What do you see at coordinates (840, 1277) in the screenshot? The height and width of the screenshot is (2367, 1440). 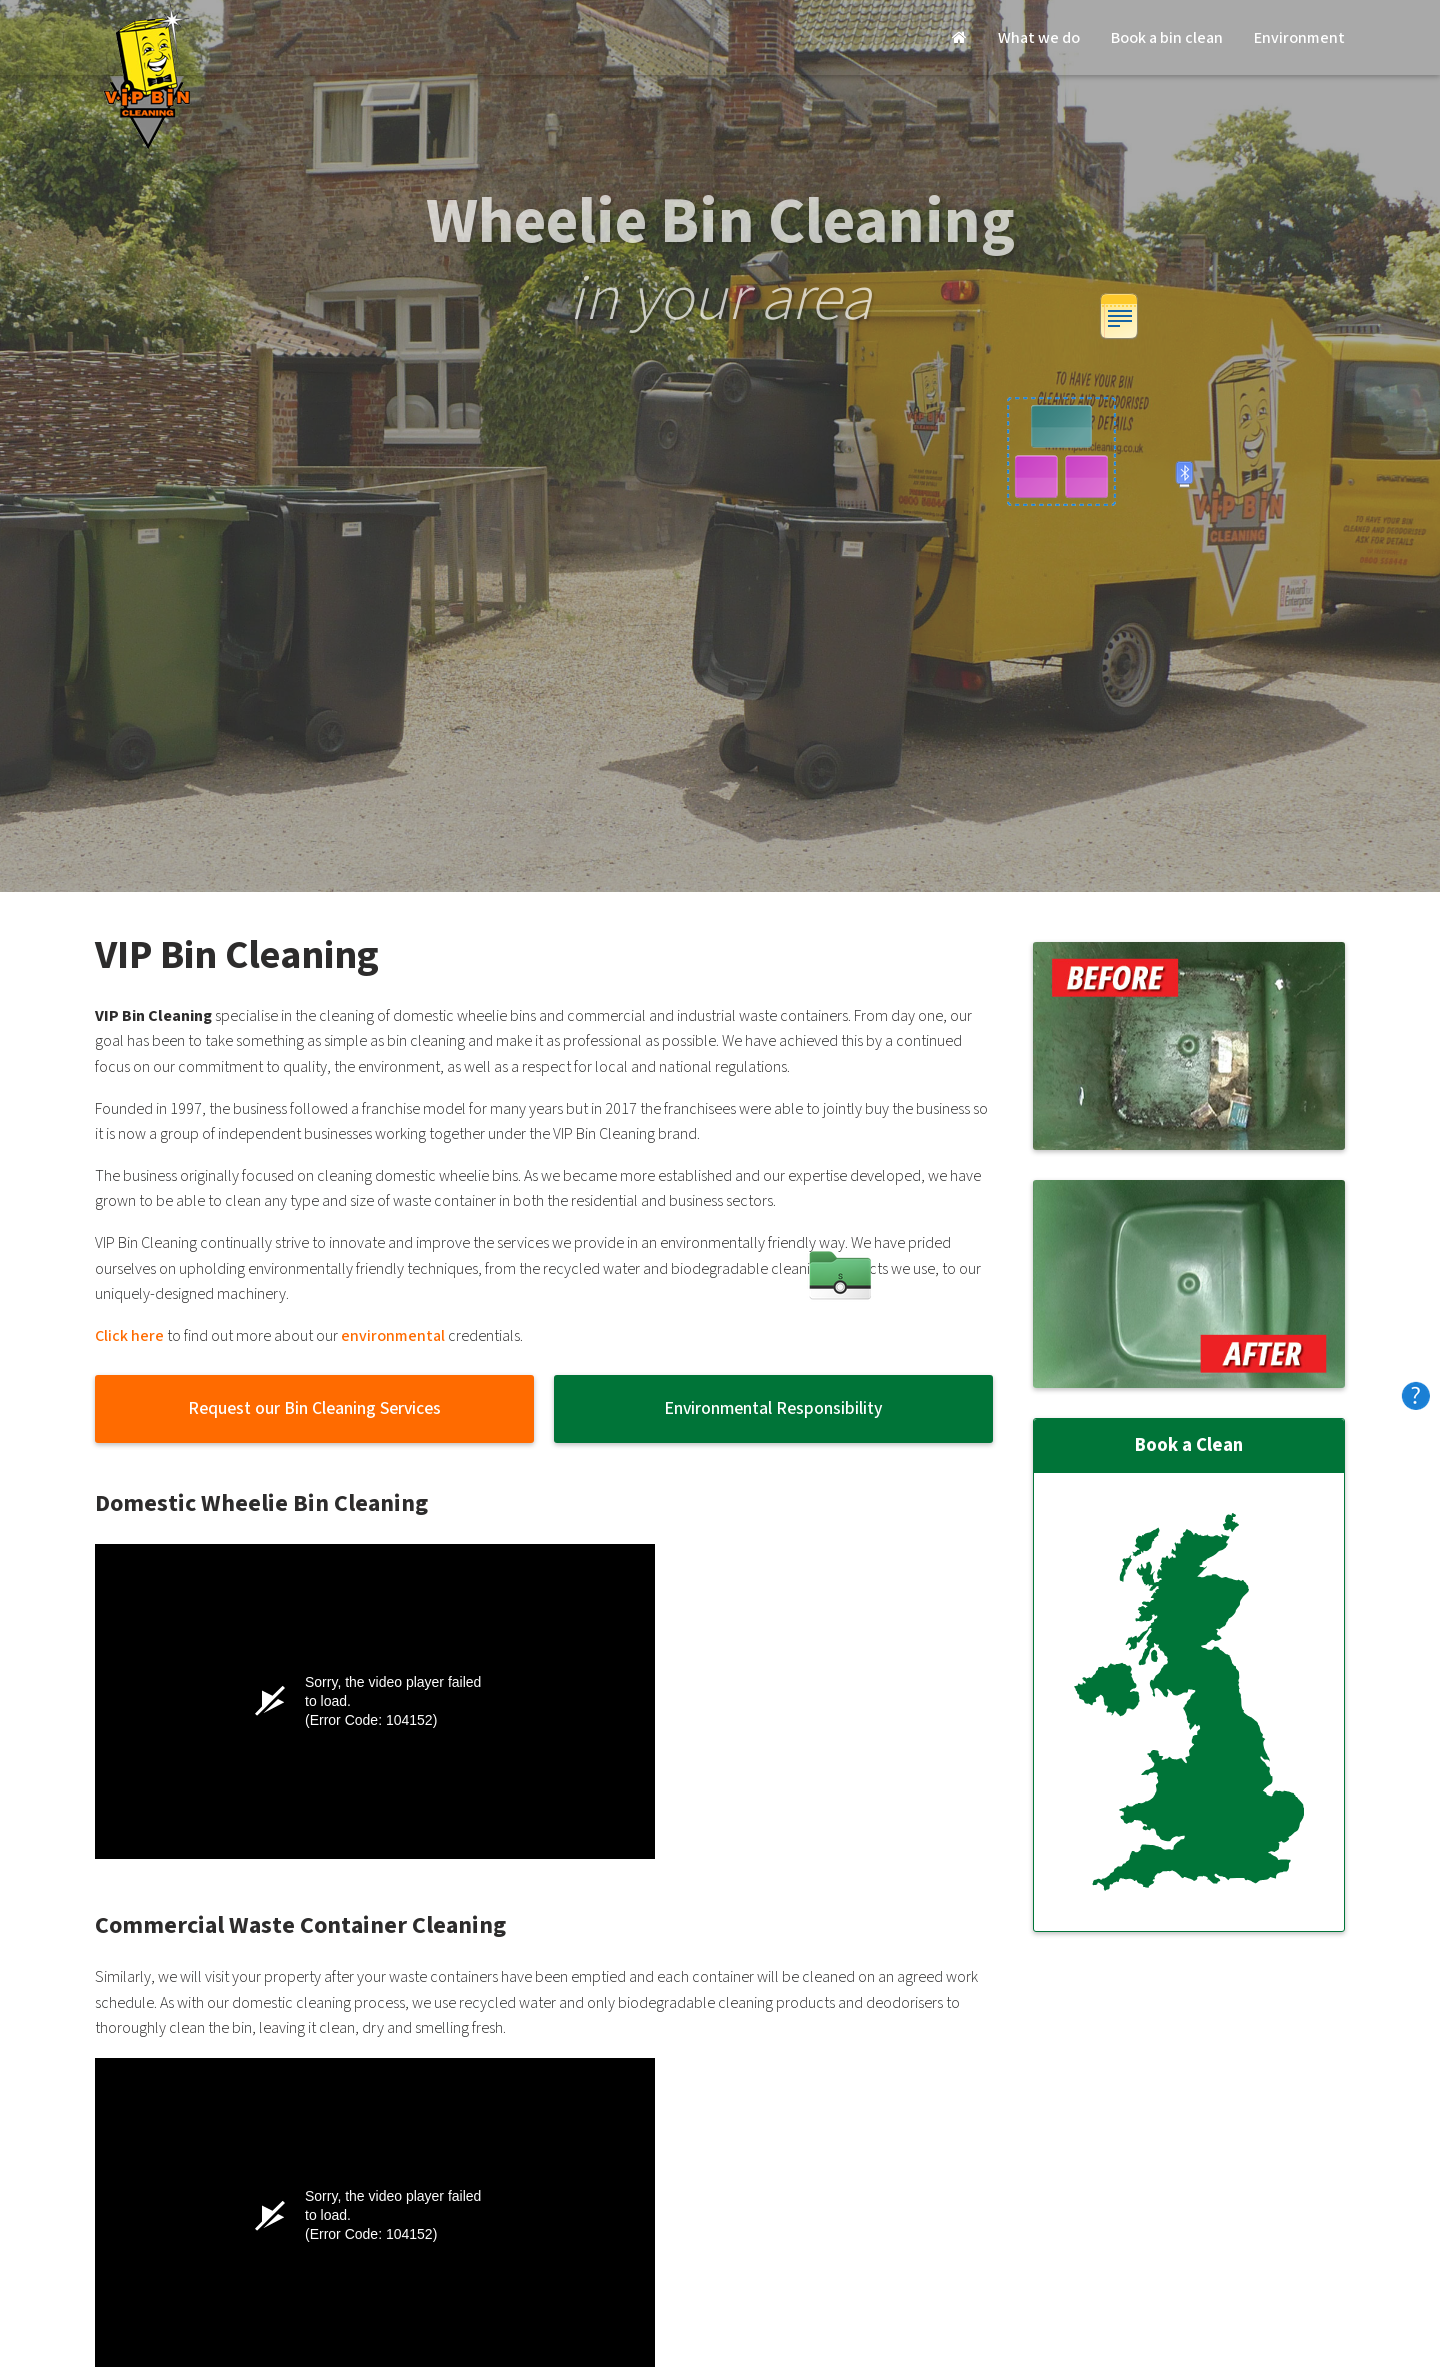 I see `folder containing Pokémon Safari Ball themed content` at bounding box center [840, 1277].